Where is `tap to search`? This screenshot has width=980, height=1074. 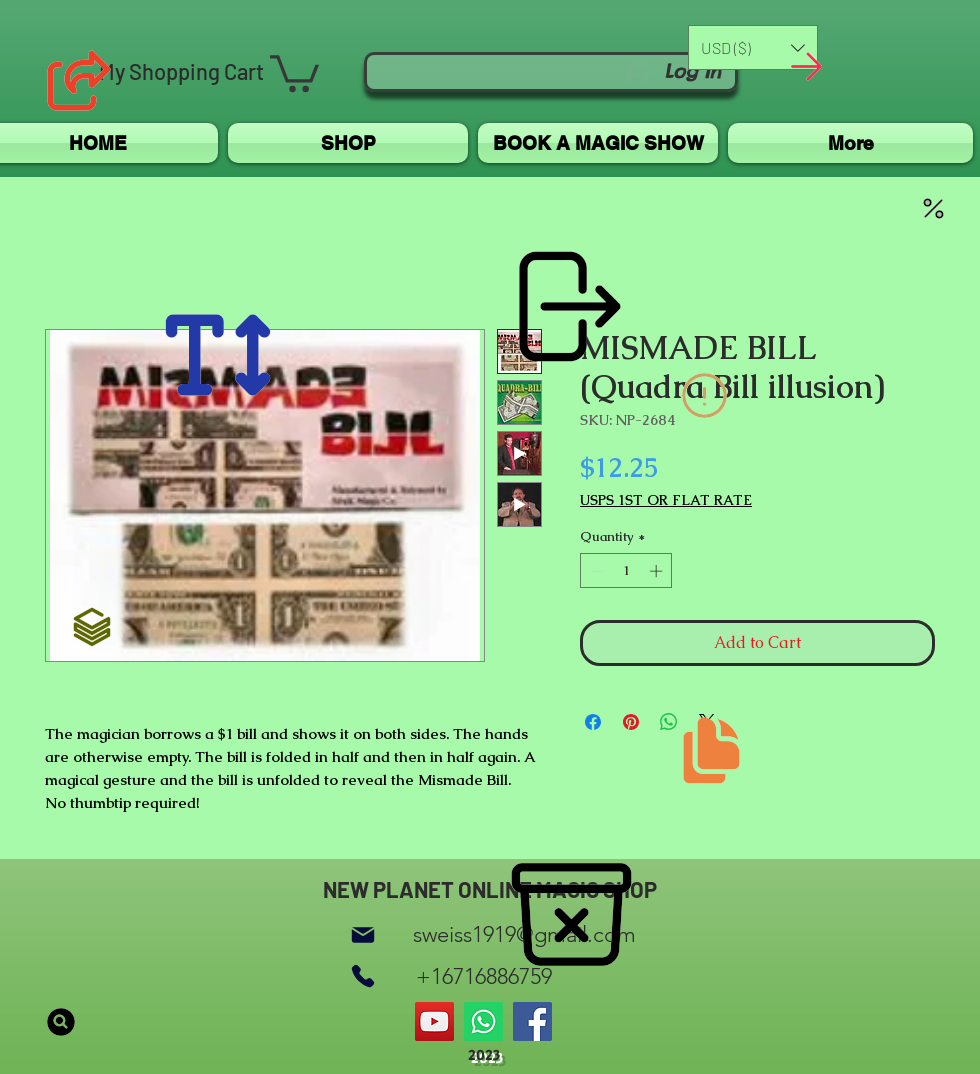
tap to search is located at coordinates (61, 1022).